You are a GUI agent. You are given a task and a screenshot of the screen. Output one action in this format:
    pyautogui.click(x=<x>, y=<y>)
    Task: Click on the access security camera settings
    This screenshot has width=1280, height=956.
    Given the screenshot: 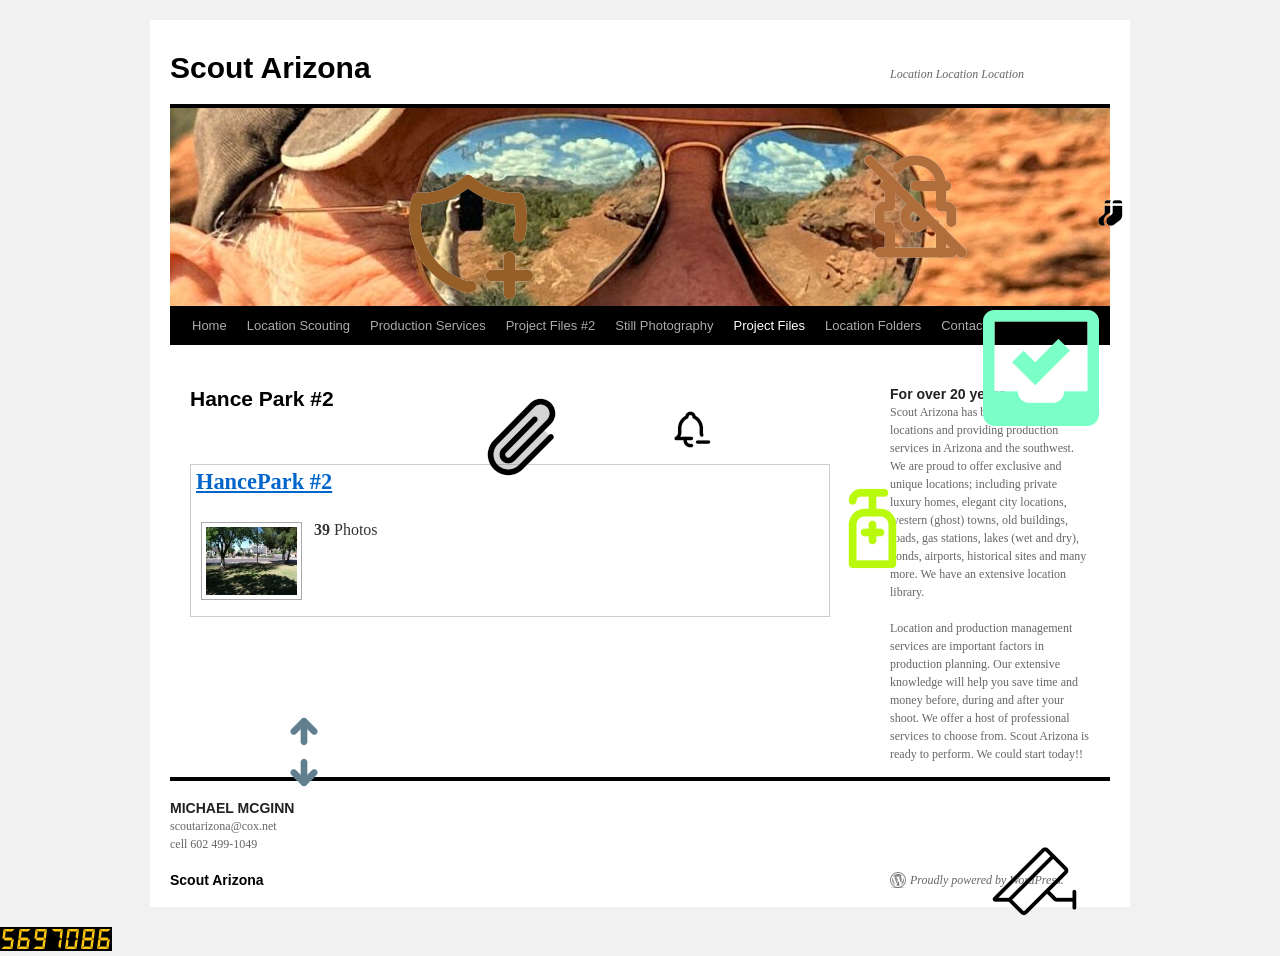 What is the action you would take?
    pyautogui.click(x=1034, y=886)
    